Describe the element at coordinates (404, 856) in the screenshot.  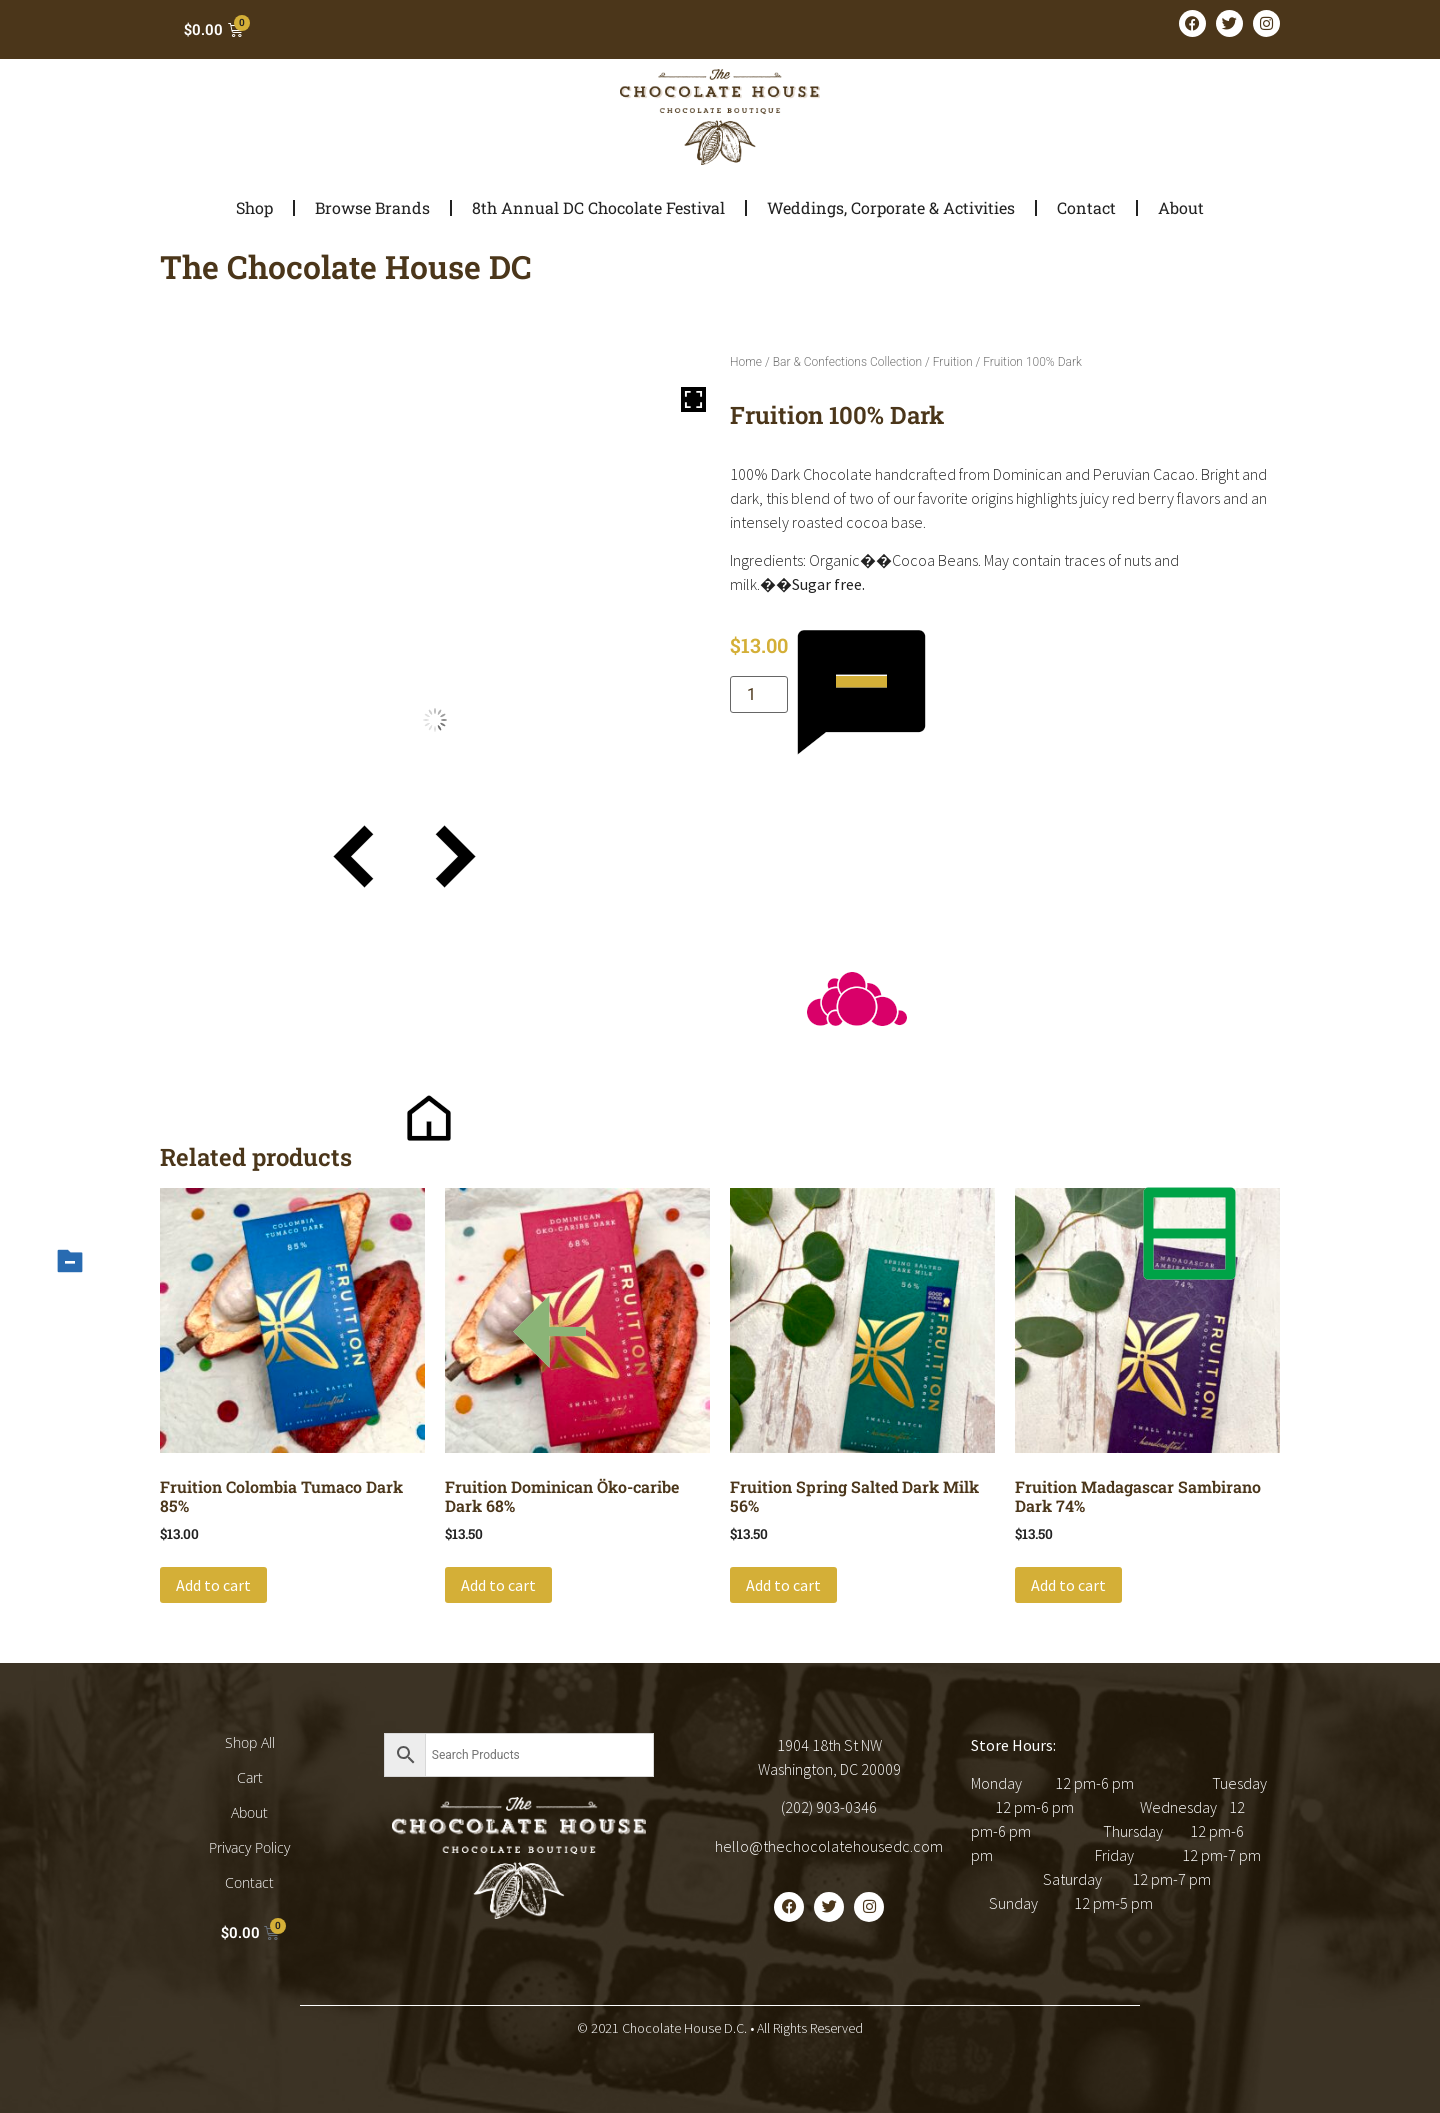
I see `toggle code view mode in editor` at that location.